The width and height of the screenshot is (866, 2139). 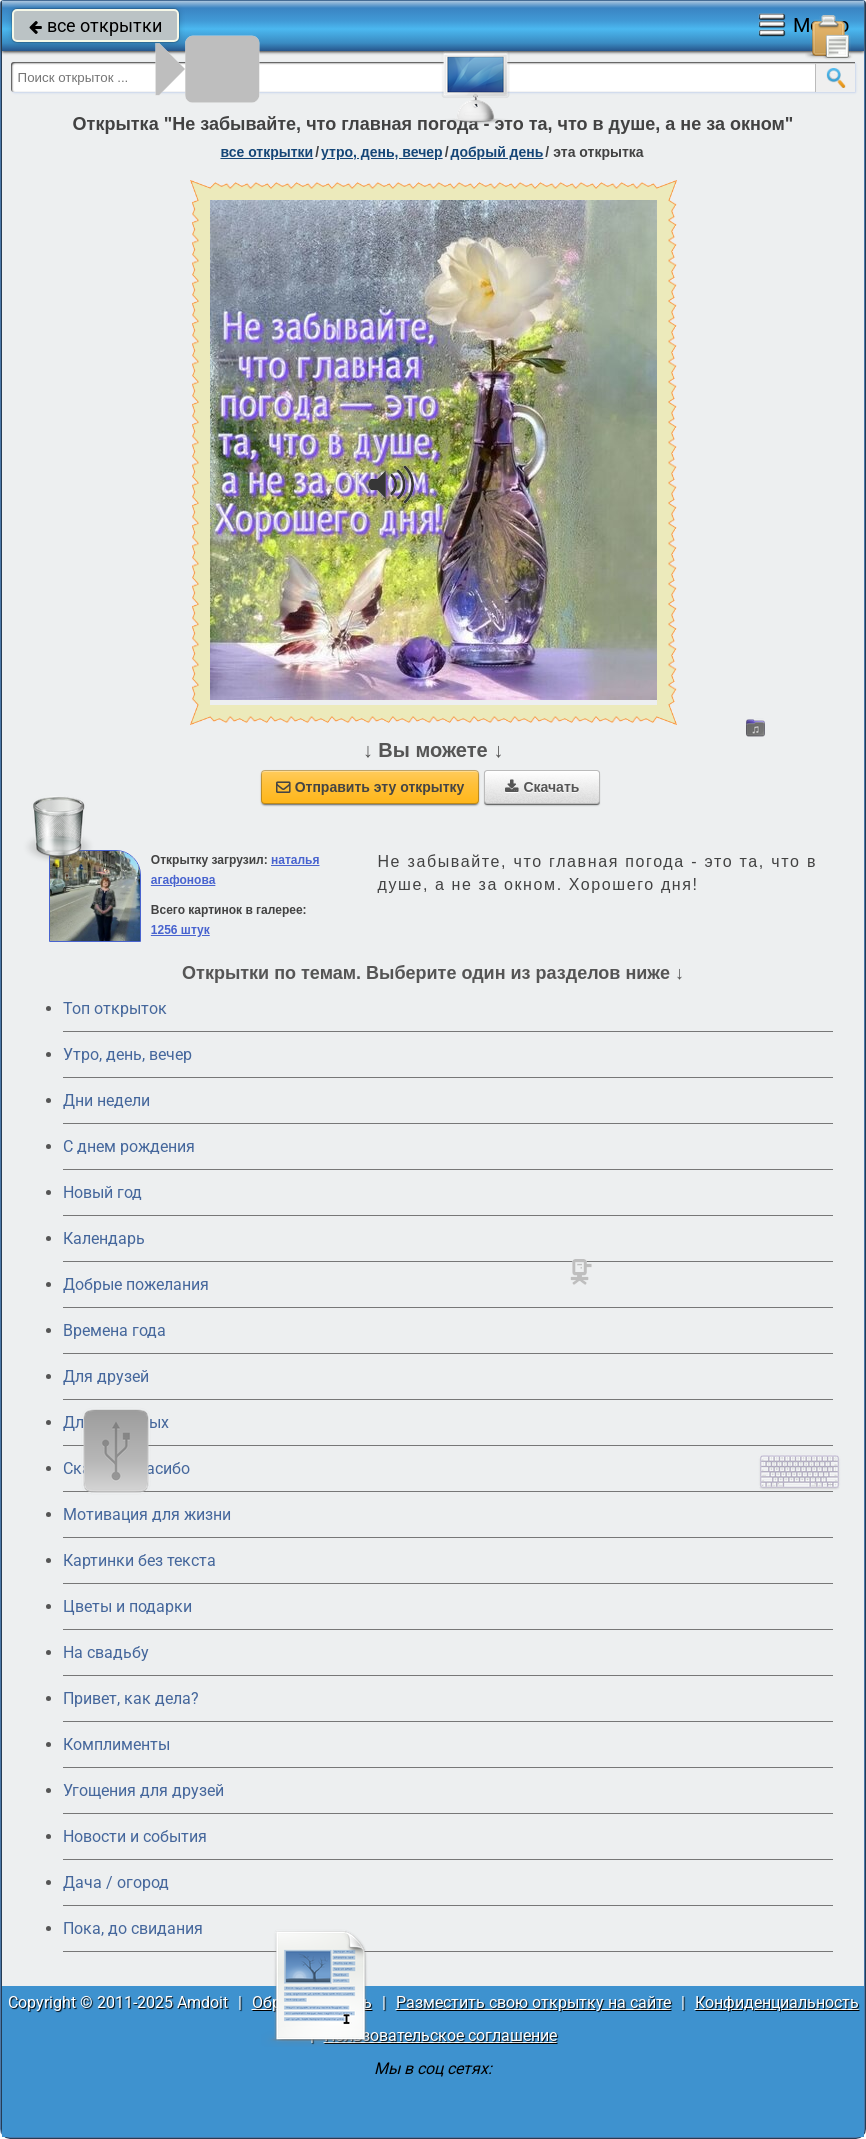 I want to click on access connected USB hard drive, so click(x=116, y=1451).